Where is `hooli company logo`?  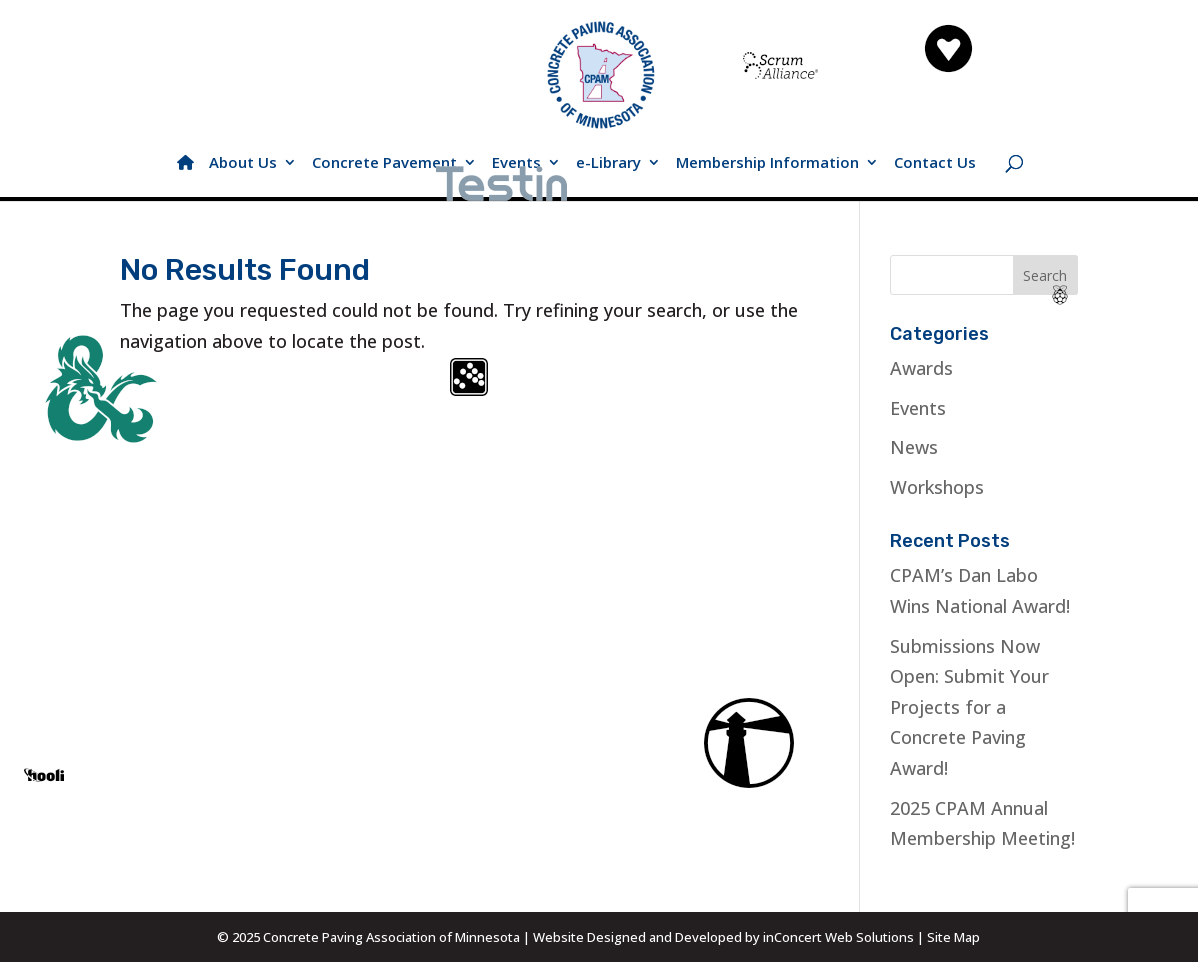
hooli company logo is located at coordinates (44, 775).